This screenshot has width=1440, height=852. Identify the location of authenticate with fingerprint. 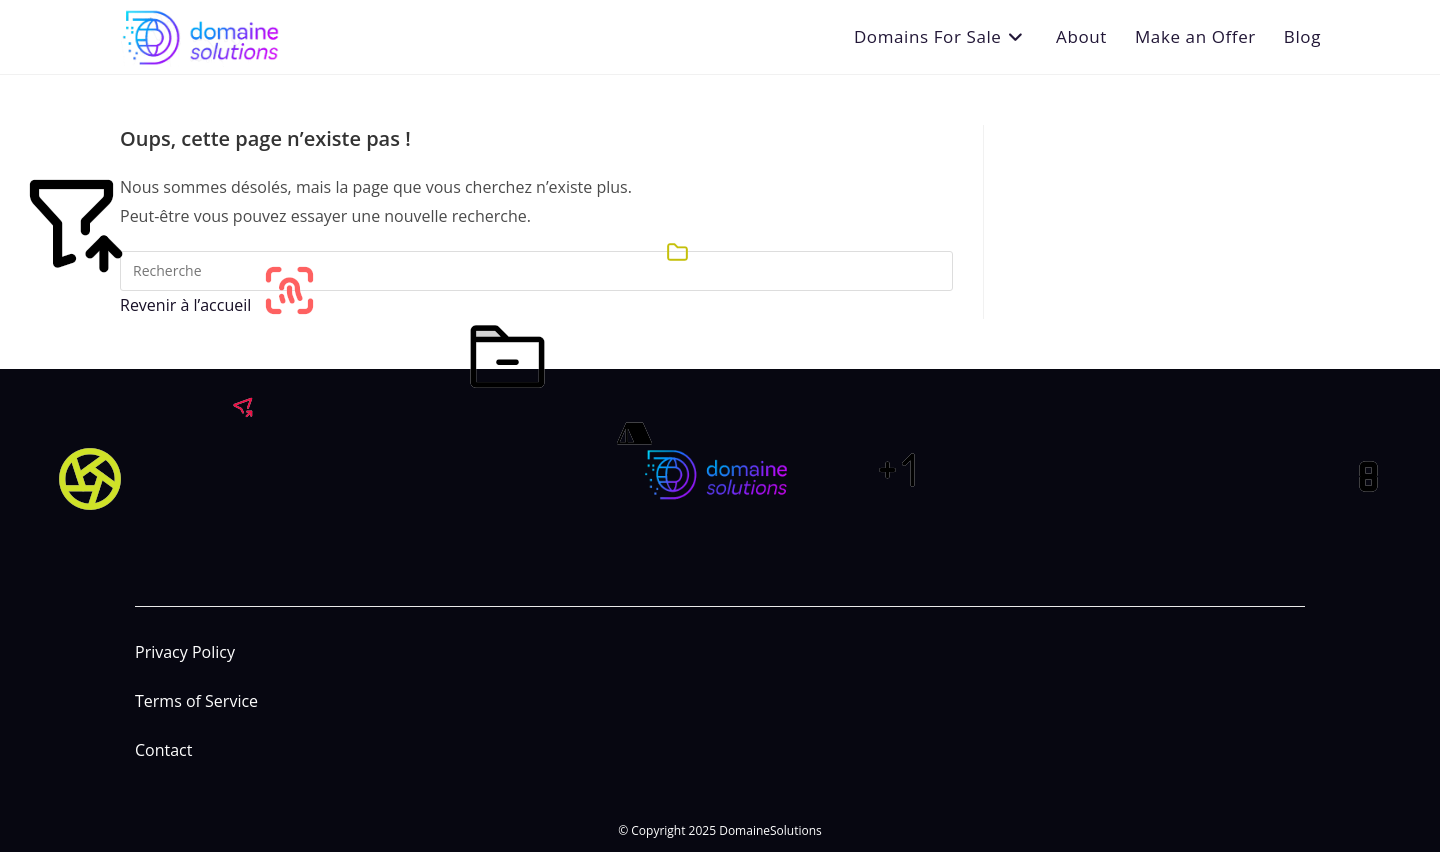
(289, 290).